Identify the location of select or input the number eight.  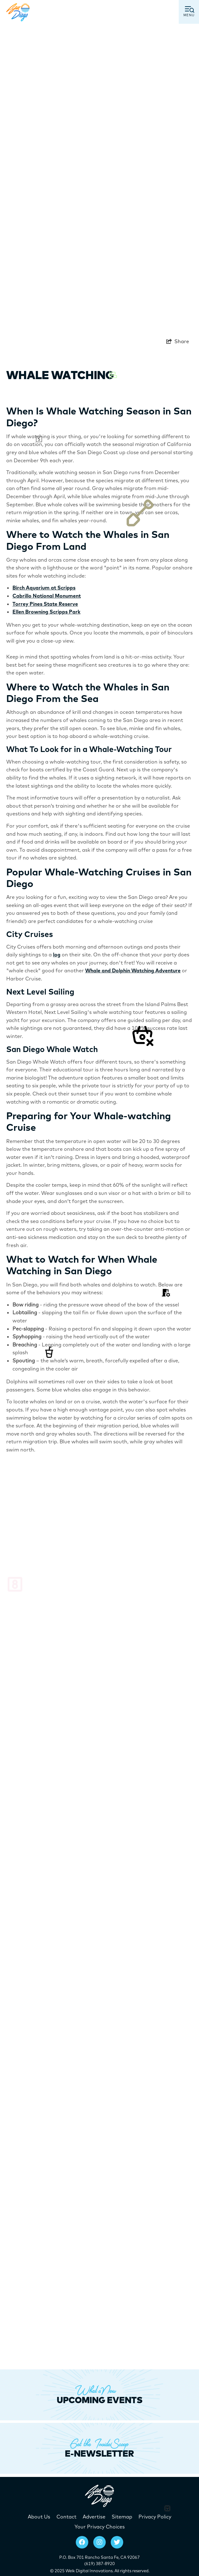
(15, 1584).